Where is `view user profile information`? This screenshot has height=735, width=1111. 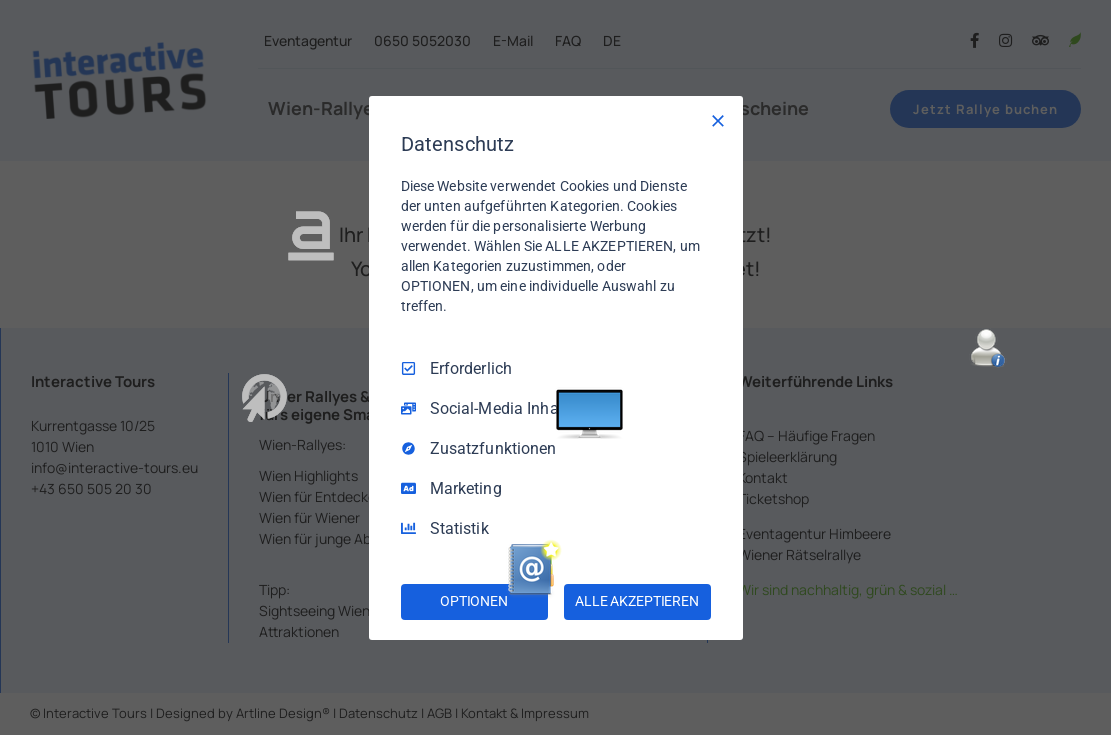 view user profile information is located at coordinates (987, 349).